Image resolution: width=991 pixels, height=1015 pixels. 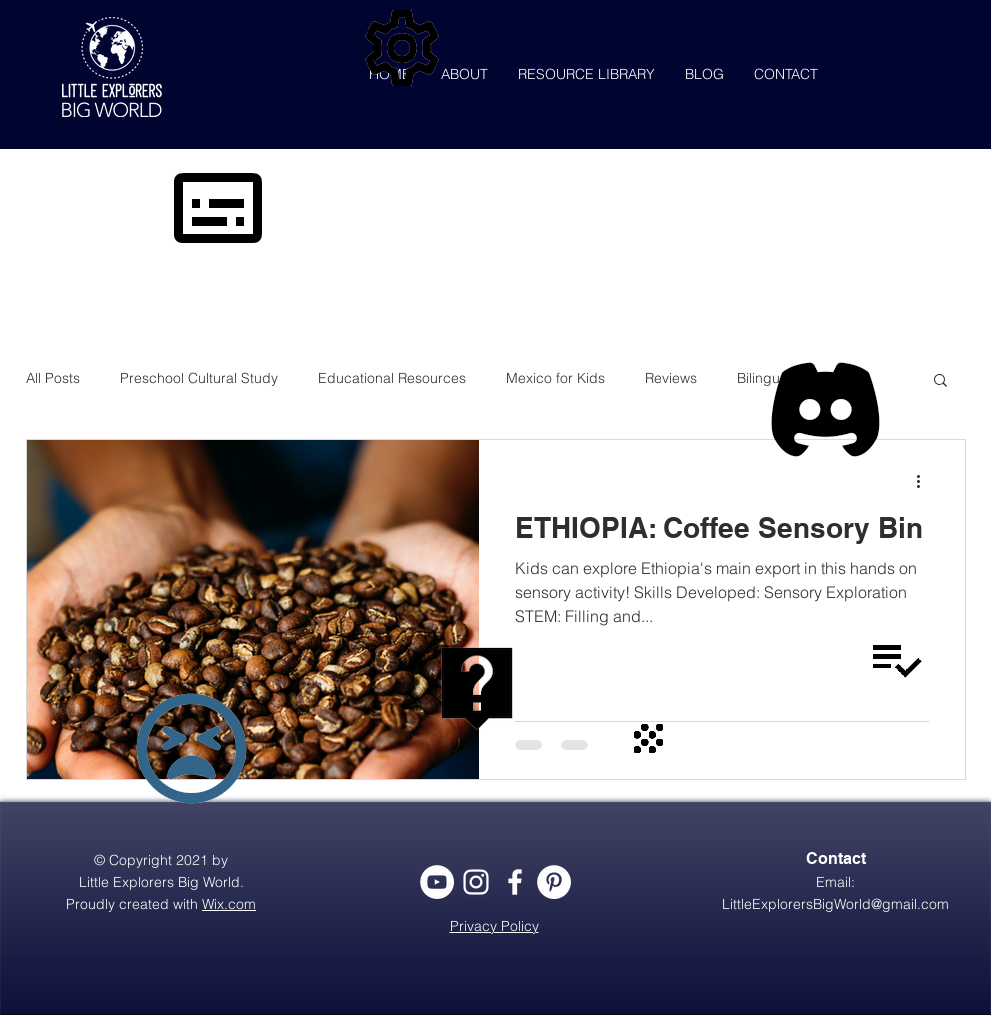 I want to click on apply a film grain or noise effect, so click(x=648, y=738).